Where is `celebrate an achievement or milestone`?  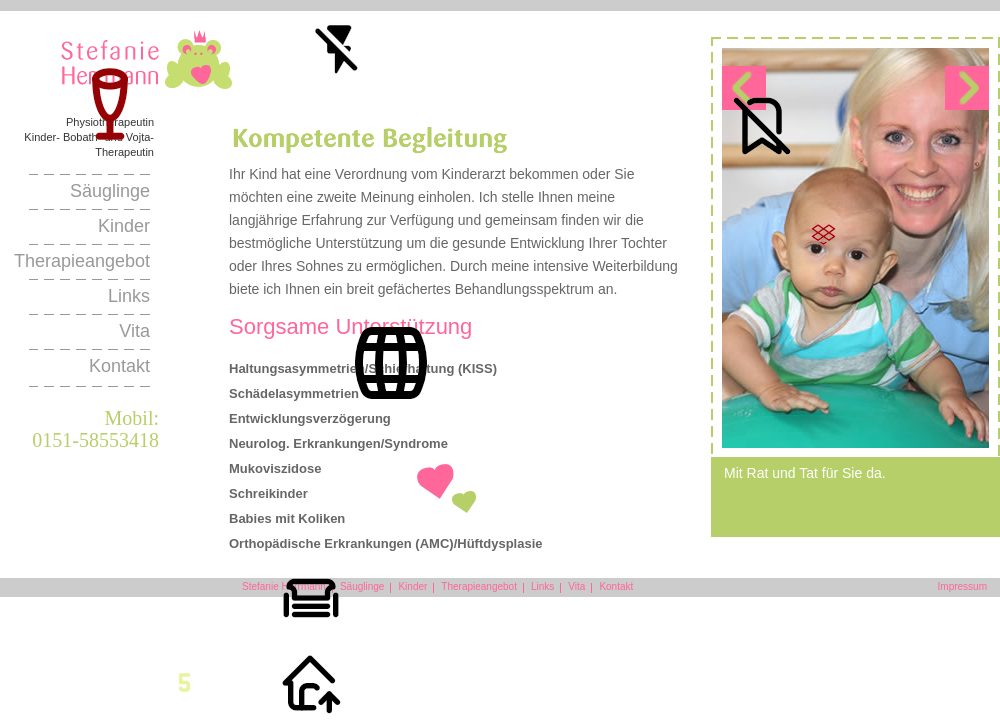
celebrate an achievement or milestone is located at coordinates (110, 104).